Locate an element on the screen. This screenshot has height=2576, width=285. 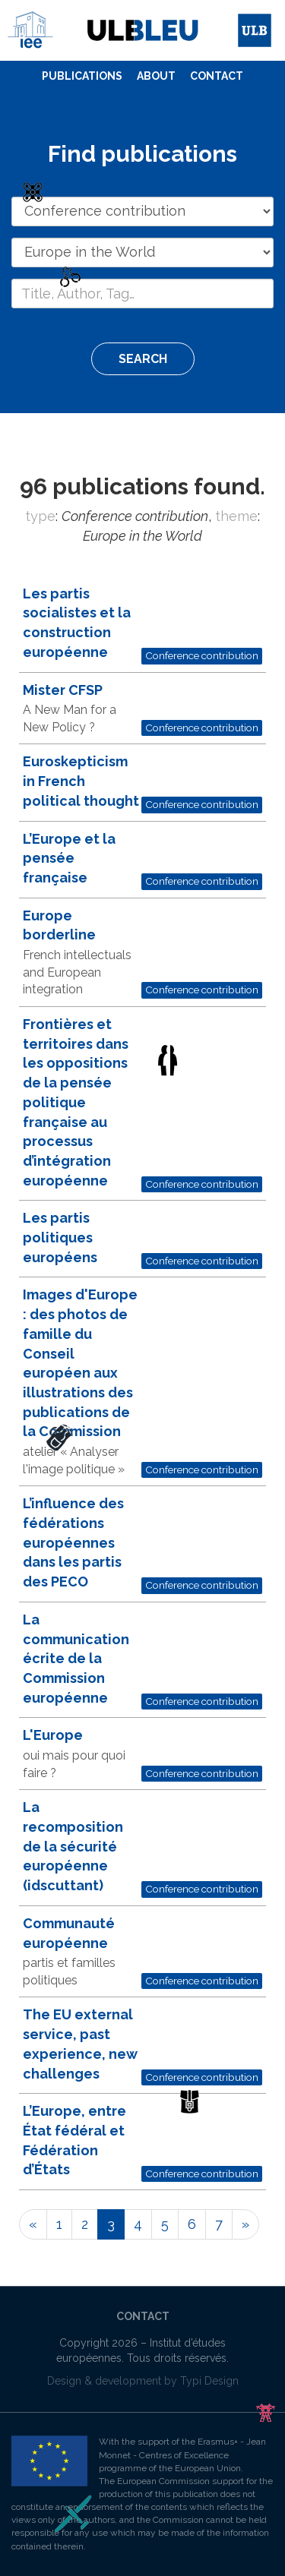
a network or connected nodes icon is located at coordinates (33, 192).